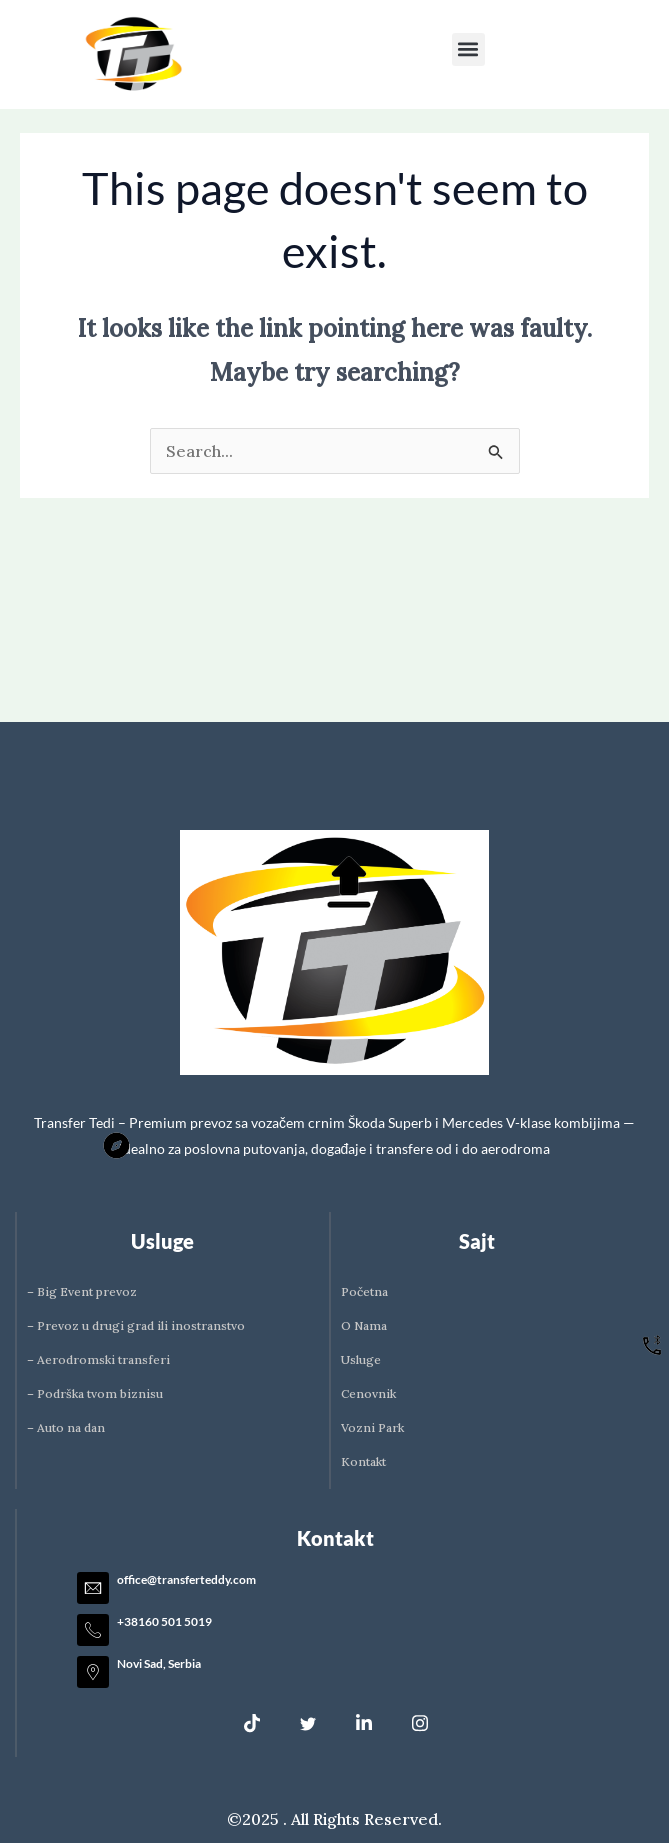 This screenshot has height=1843, width=669. What do you see at coordinates (652, 1346) in the screenshot?
I see `phone call connected via bluetooth speaker` at bounding box center [652, 1346].